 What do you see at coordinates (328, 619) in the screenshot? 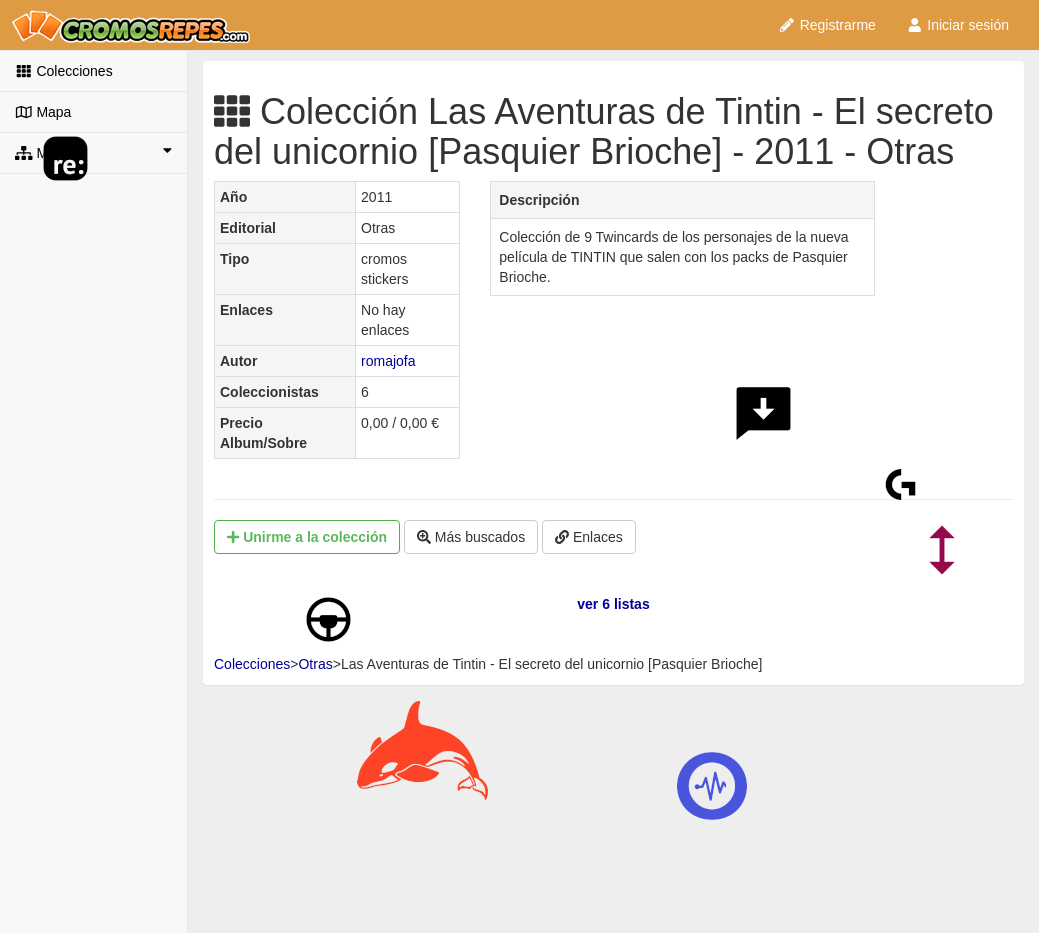
I see `access driving or navigation mode` at bounding box center [328, 619].